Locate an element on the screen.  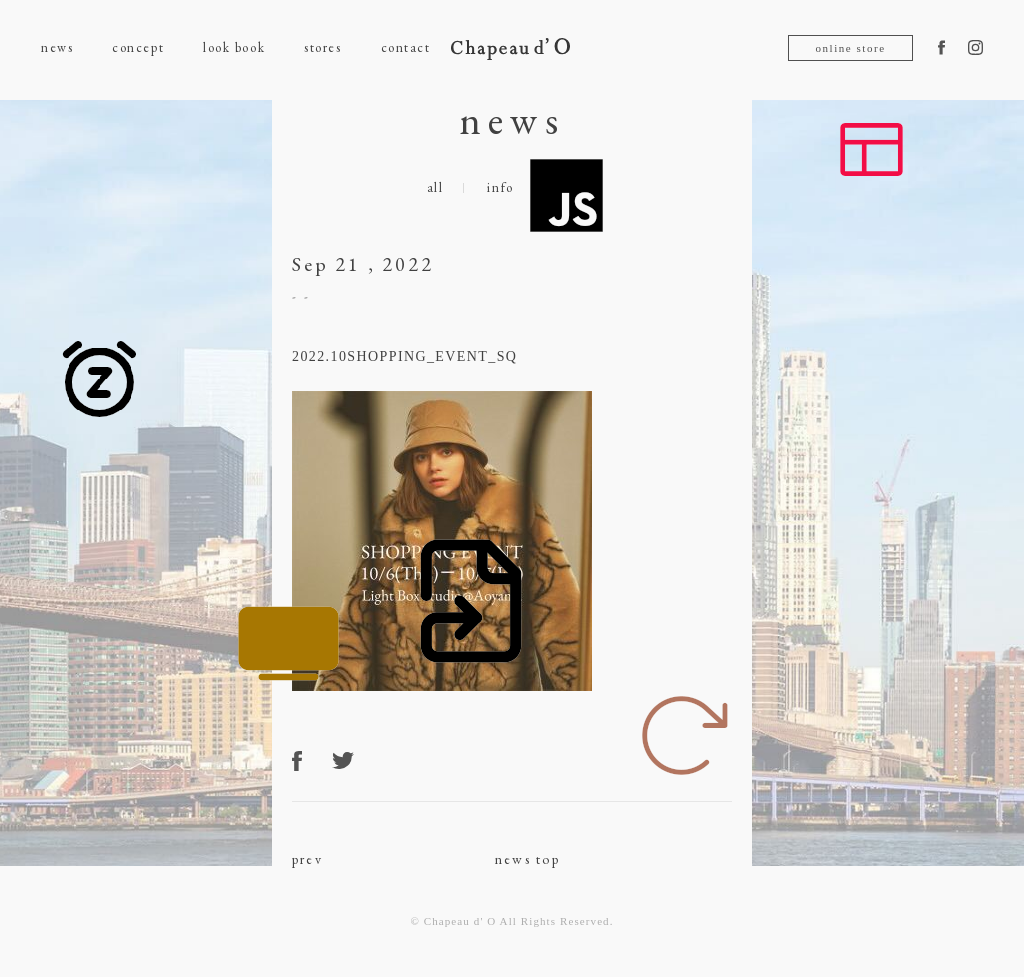
change page layout or view is located at coordinates (871, 149).